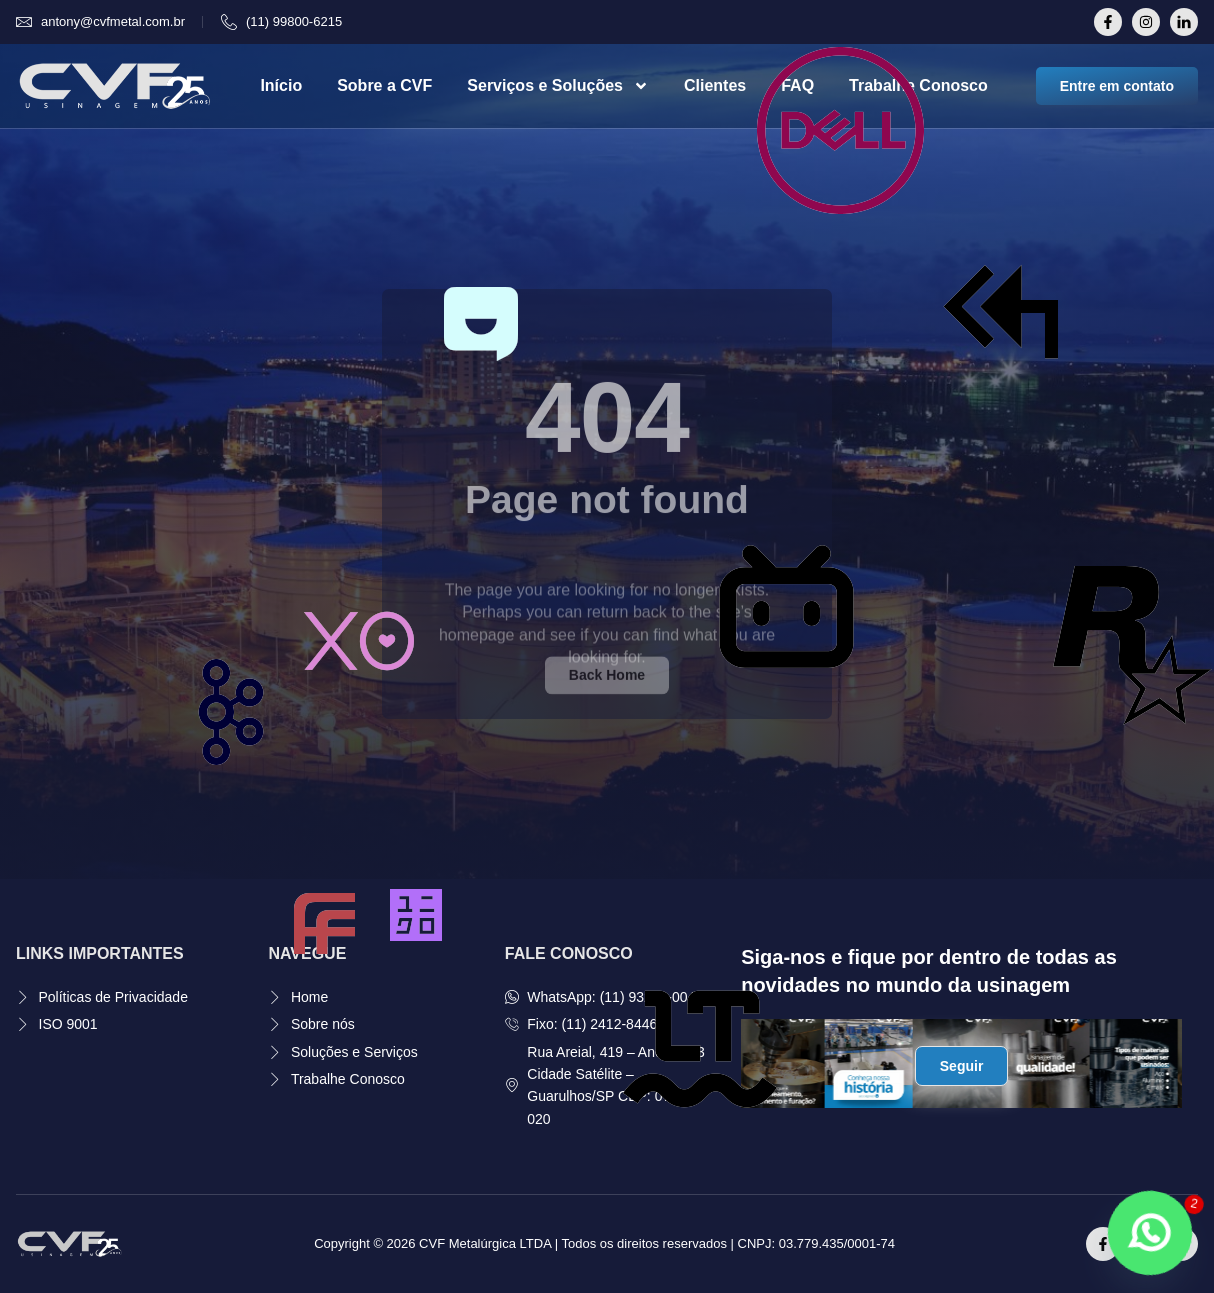 The width and height of the screenshot is (1214, 1293). Describe the element at coordinates (840, 130) in the screenshot. I see `dell brand or product identifier` at that location.